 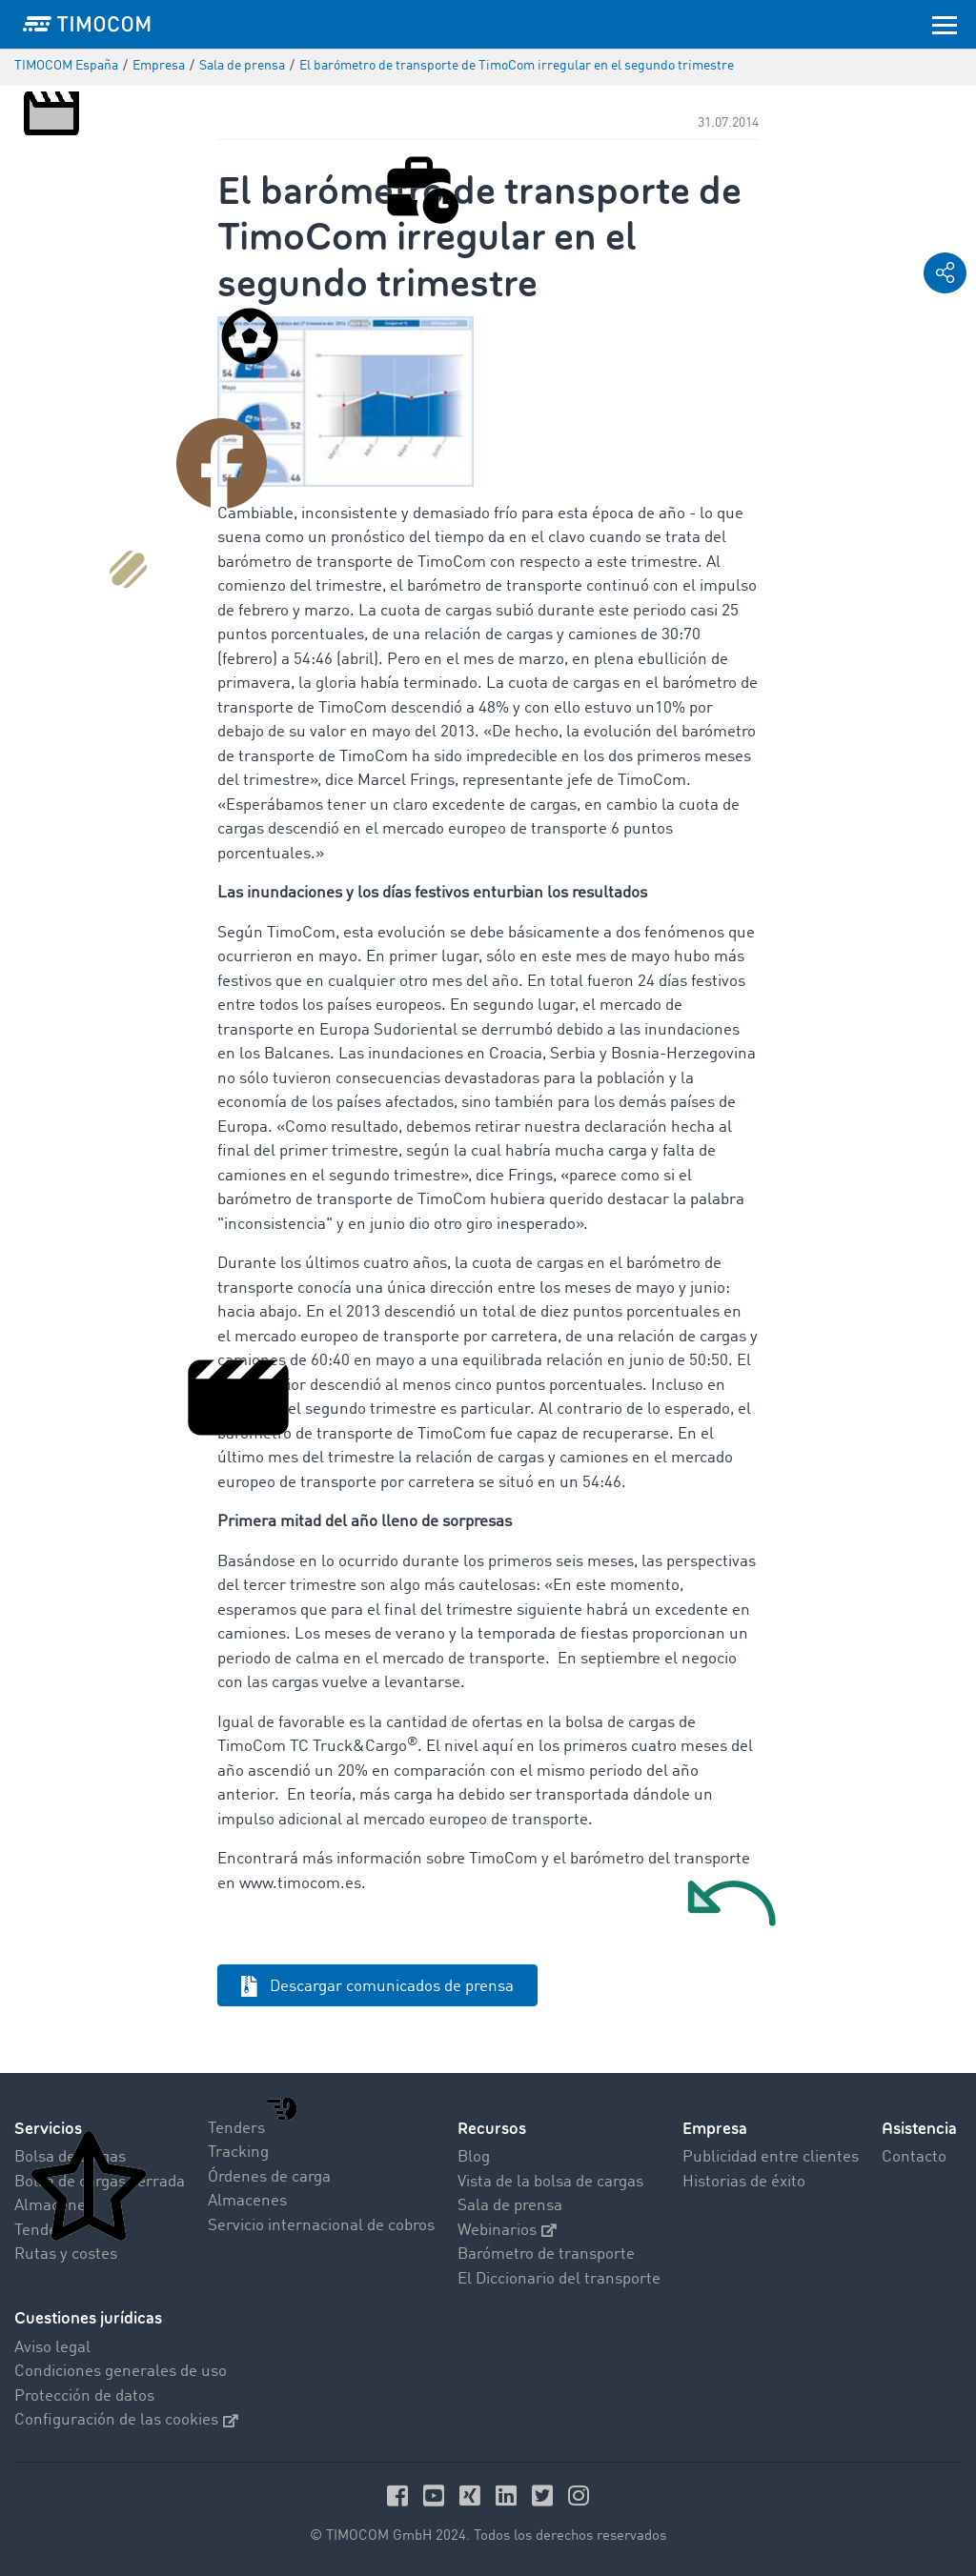 What do you see at coordinates (418, 188) in the screenshot?
I see `view work hours or time tracking` at bounding box center [418, 188].